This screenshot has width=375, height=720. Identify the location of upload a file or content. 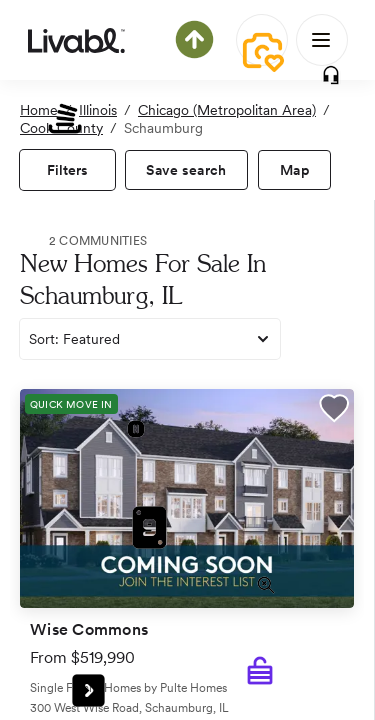
(194, 39).